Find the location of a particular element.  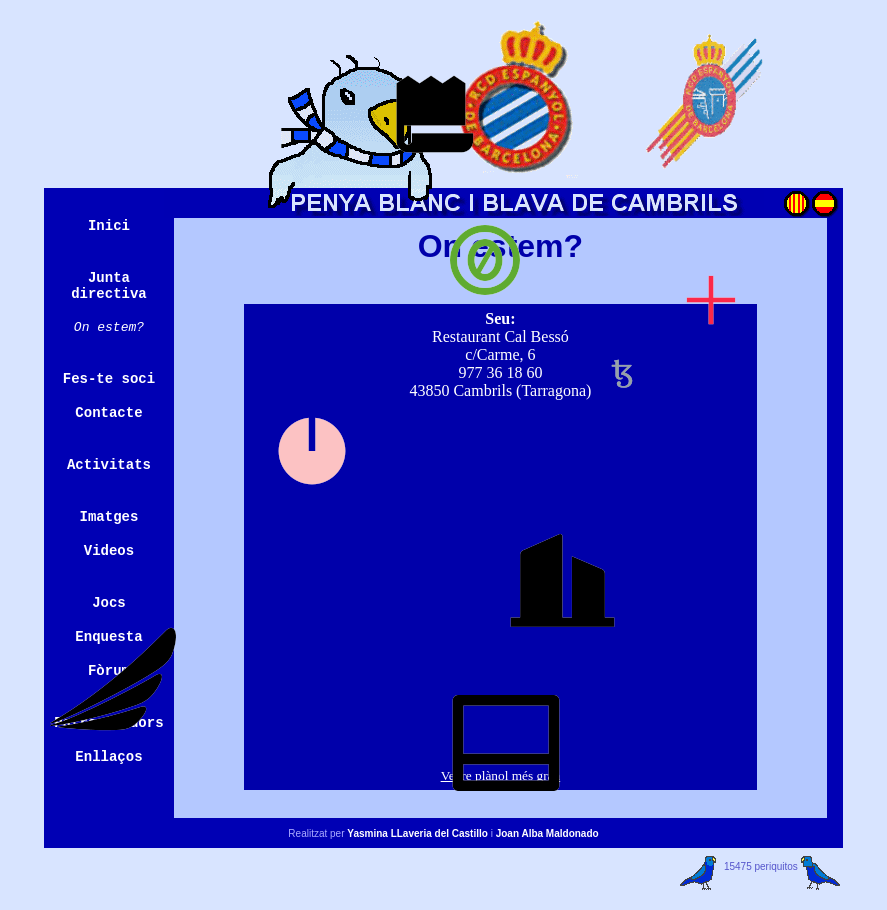

power off or shut down the device is located at coordinates (312, 451).